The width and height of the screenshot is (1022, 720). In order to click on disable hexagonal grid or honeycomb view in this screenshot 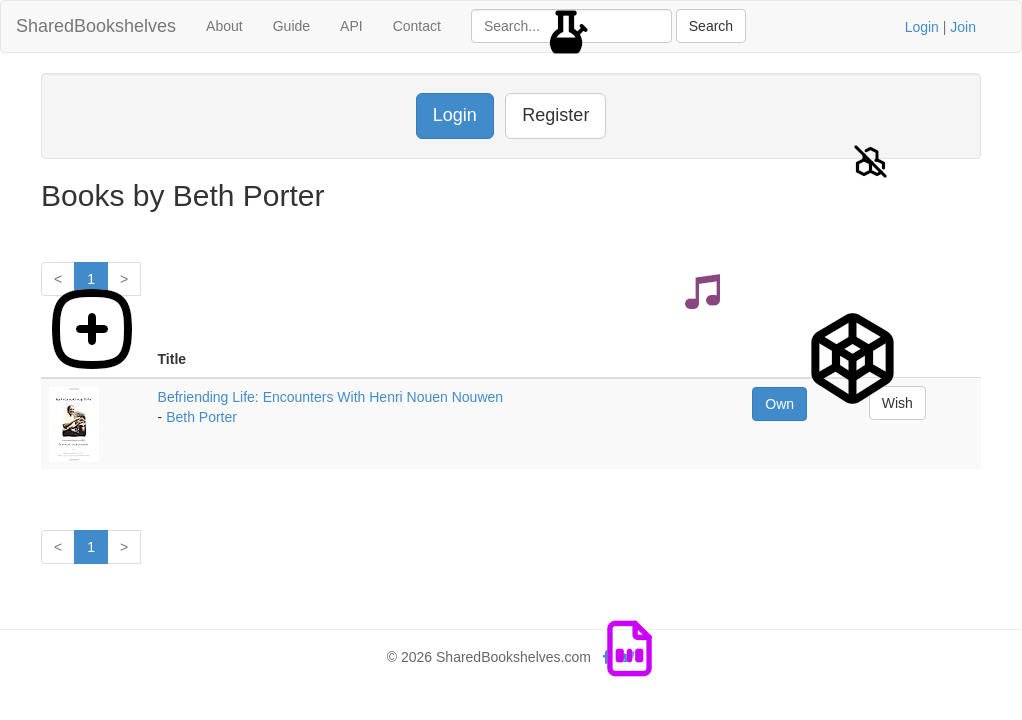, I will do `click(870, 161)`.